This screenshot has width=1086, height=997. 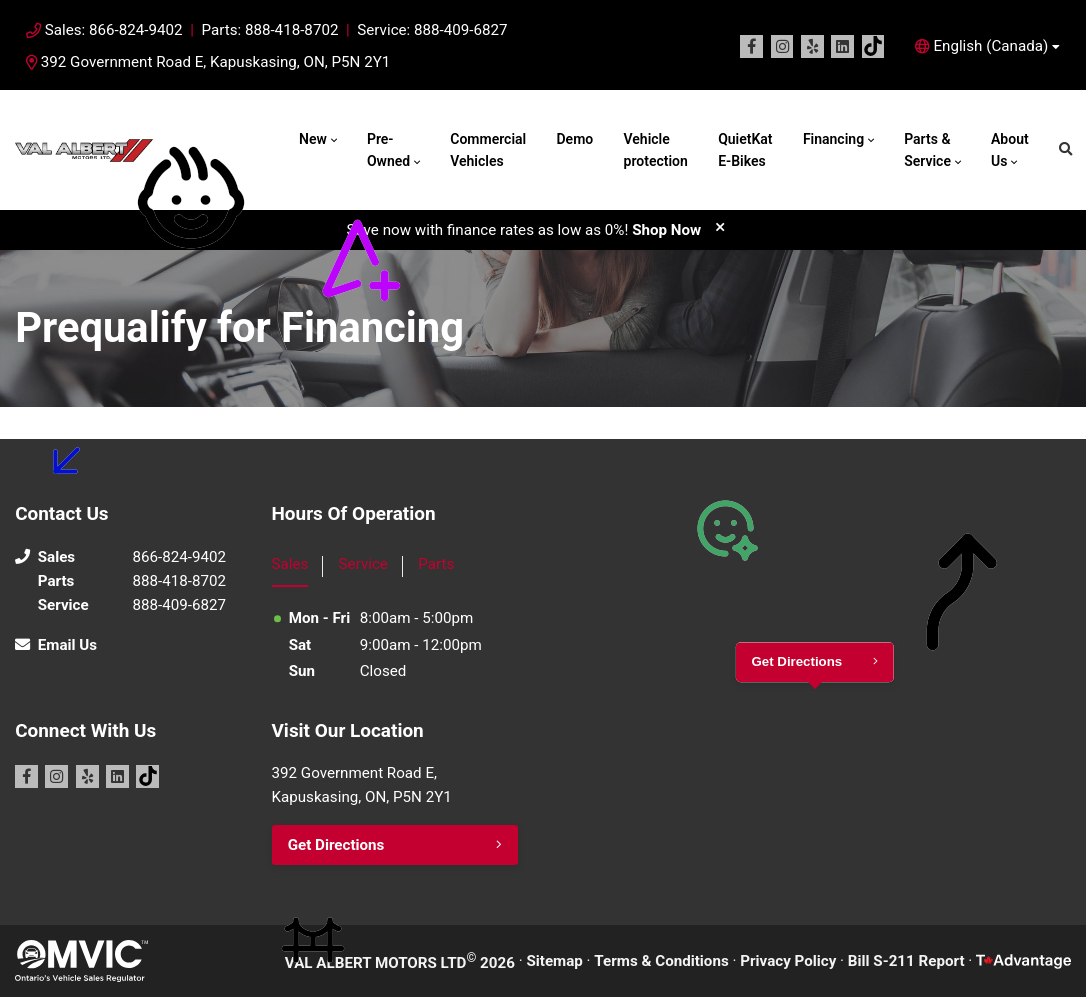 What do you see at coordinates (313, 940) in the screenshot?
I see `view bridge or infrastructure information` at bounding box center [313, 940].